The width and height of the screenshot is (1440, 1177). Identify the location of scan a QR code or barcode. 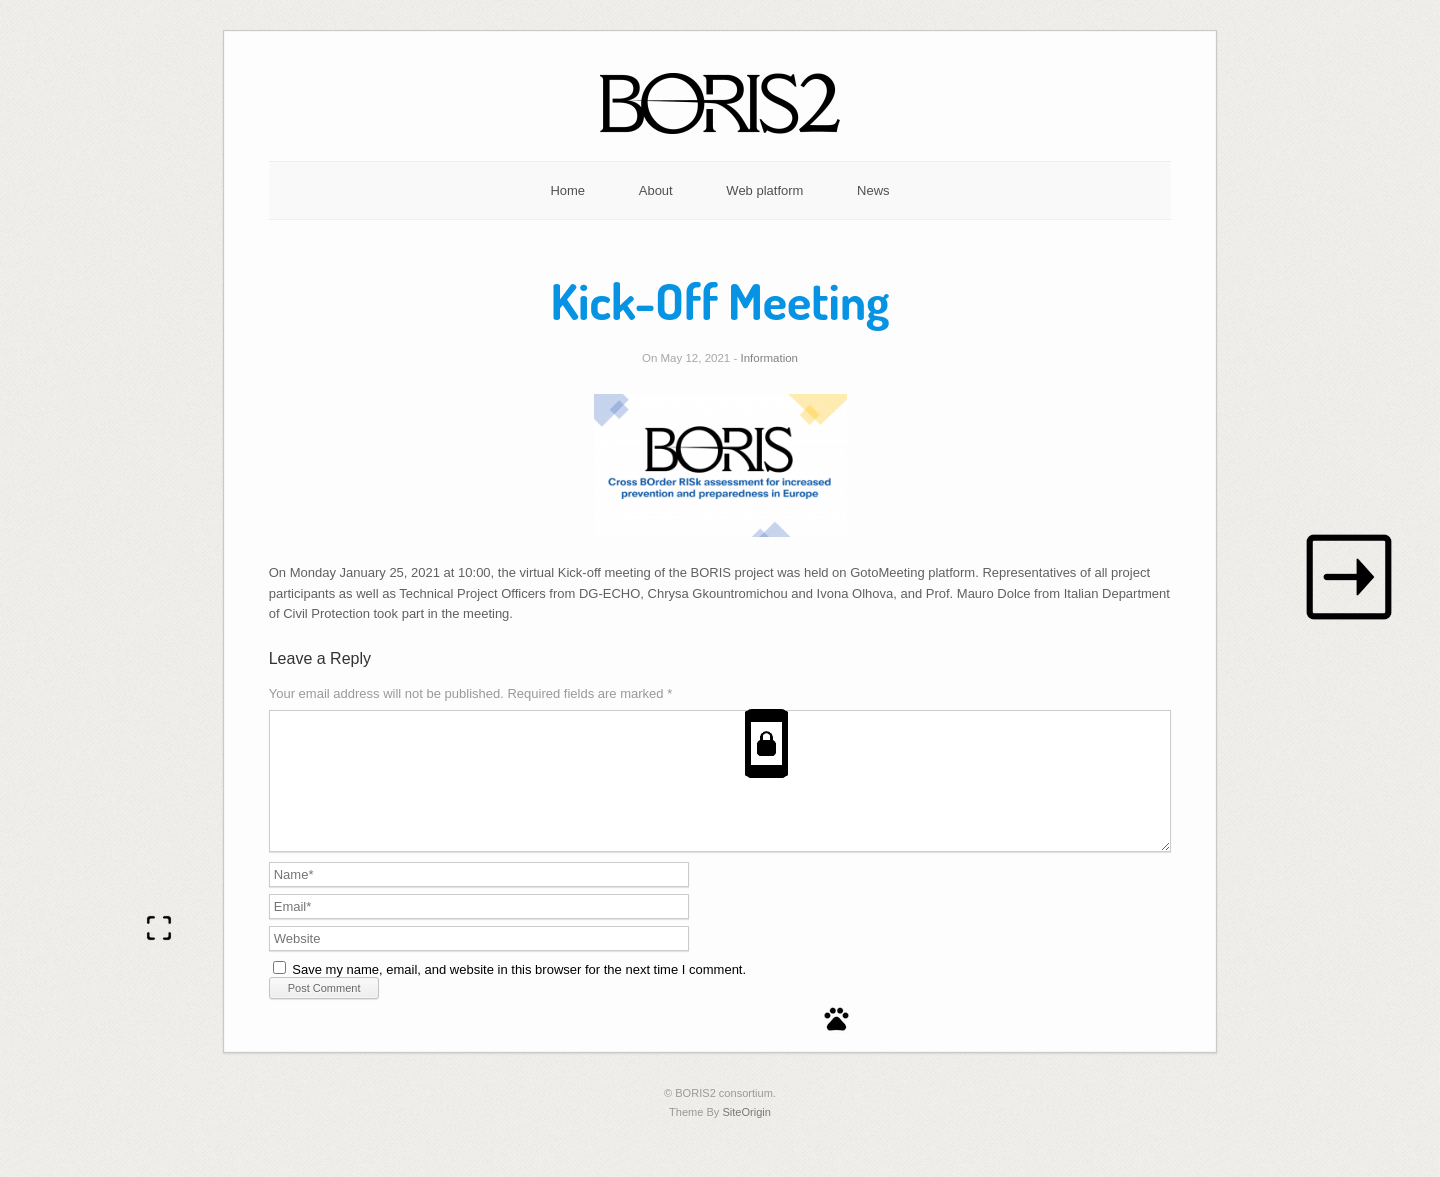
(159, 928).